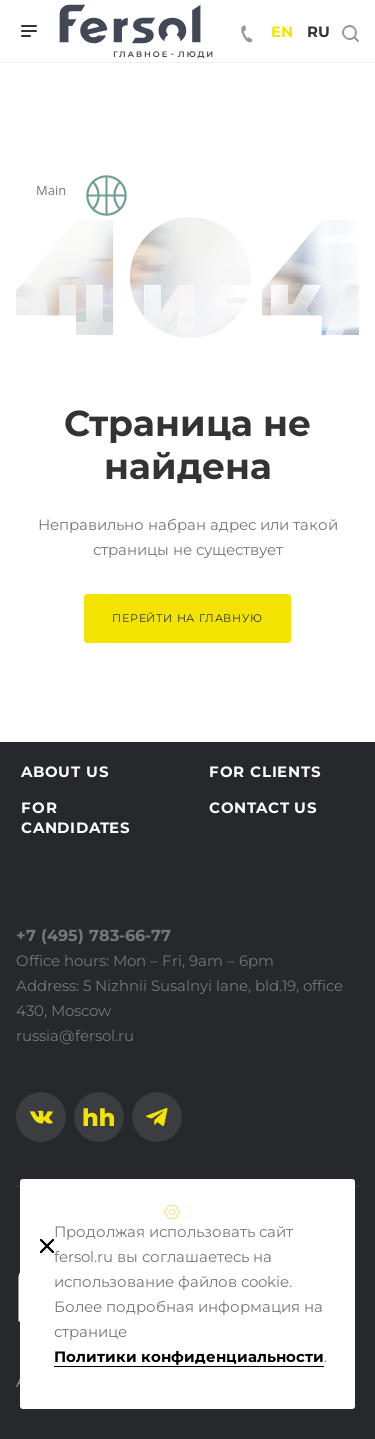  Describe the element at coordinates (106, 195) in the screenshot. I see `access sports or basketball-related content` at that location.